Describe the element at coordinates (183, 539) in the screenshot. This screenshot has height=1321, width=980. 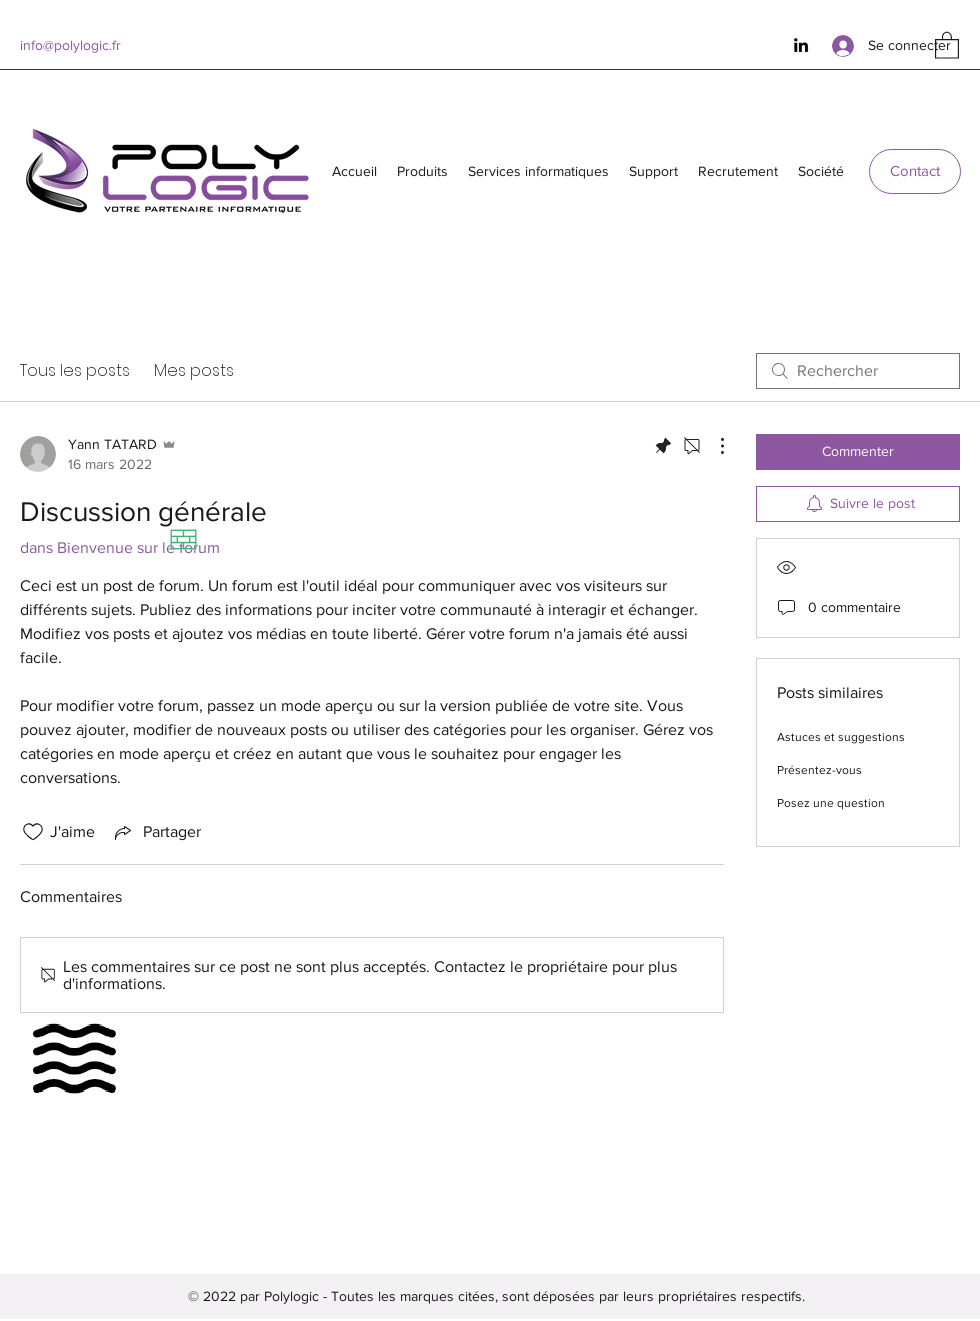
I see `access firewall or security settings` at that location.